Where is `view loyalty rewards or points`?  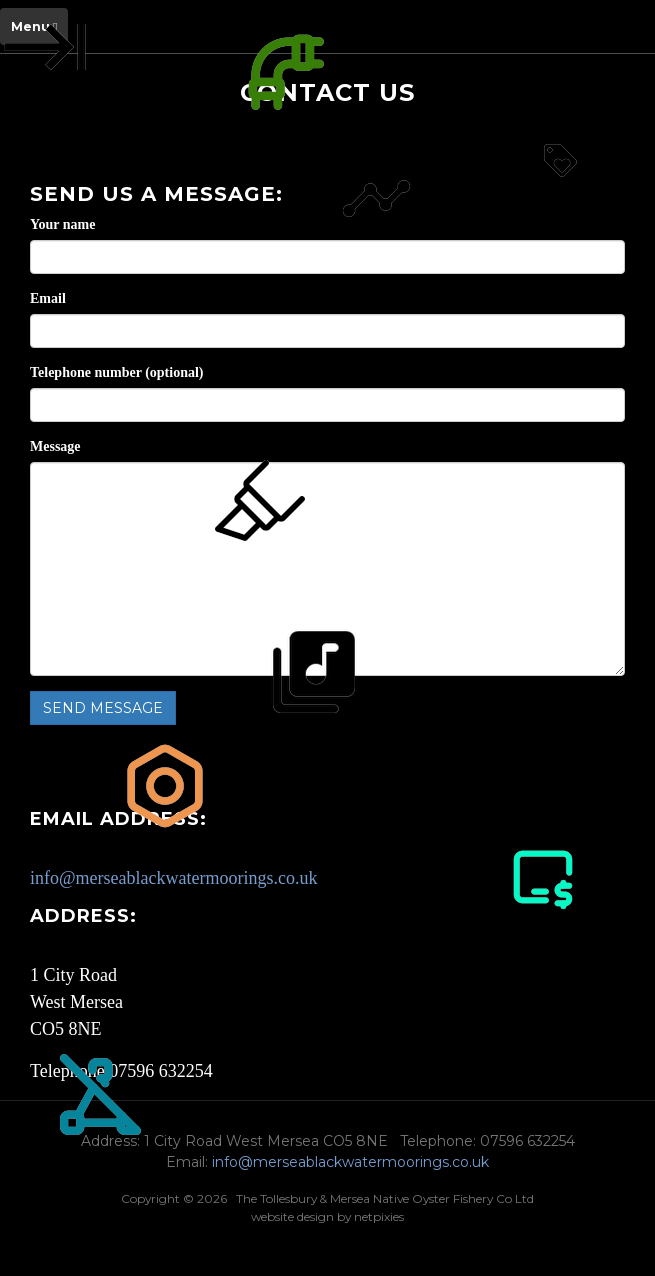
view loyalty rewards or points is located at coordinates (560, 160).